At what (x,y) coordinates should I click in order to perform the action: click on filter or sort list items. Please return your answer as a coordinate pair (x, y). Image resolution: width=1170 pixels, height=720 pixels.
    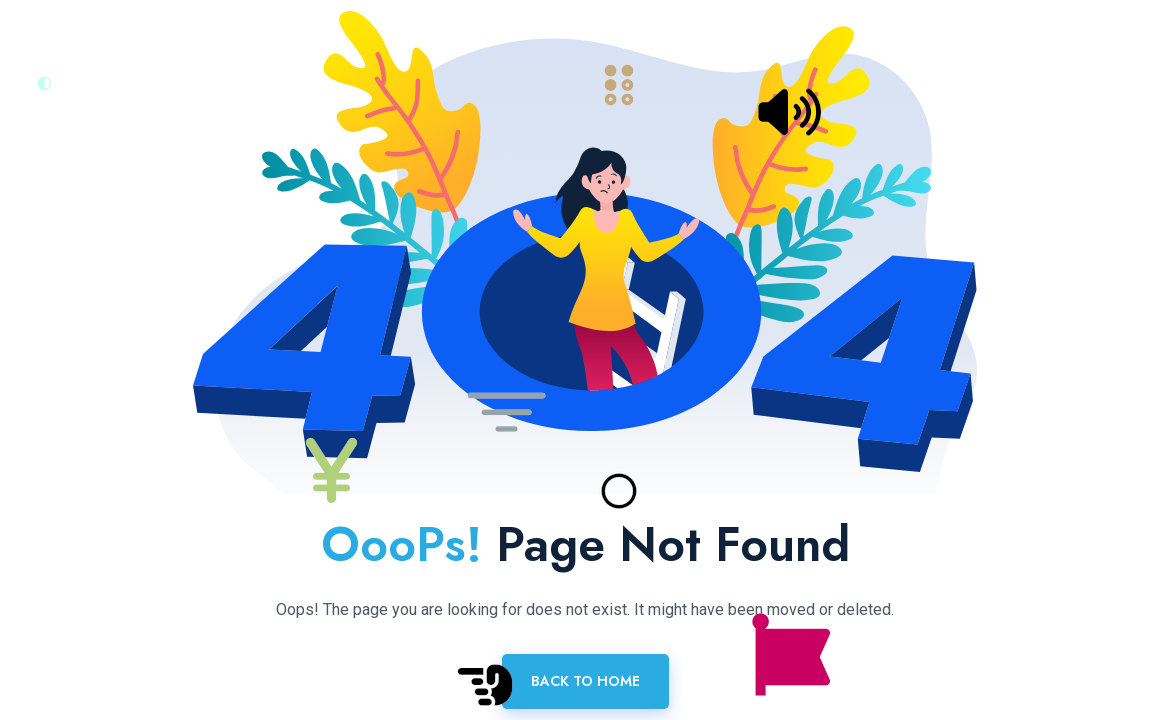
    Looking at the image, I should click on (506, 409).